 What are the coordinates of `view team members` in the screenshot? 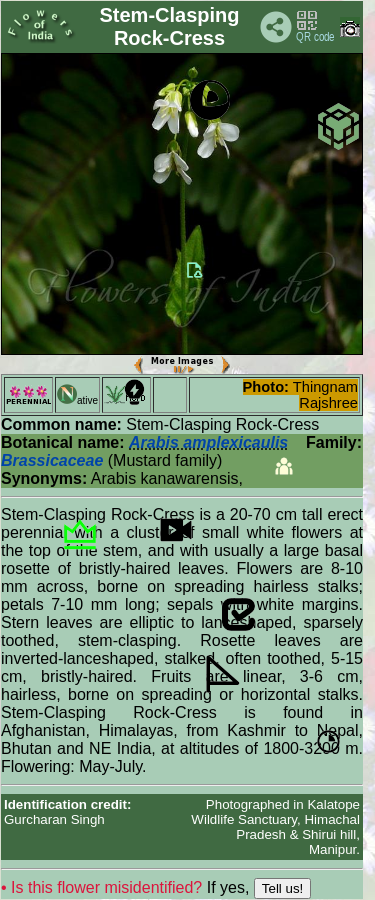 It's located at (284, 466).